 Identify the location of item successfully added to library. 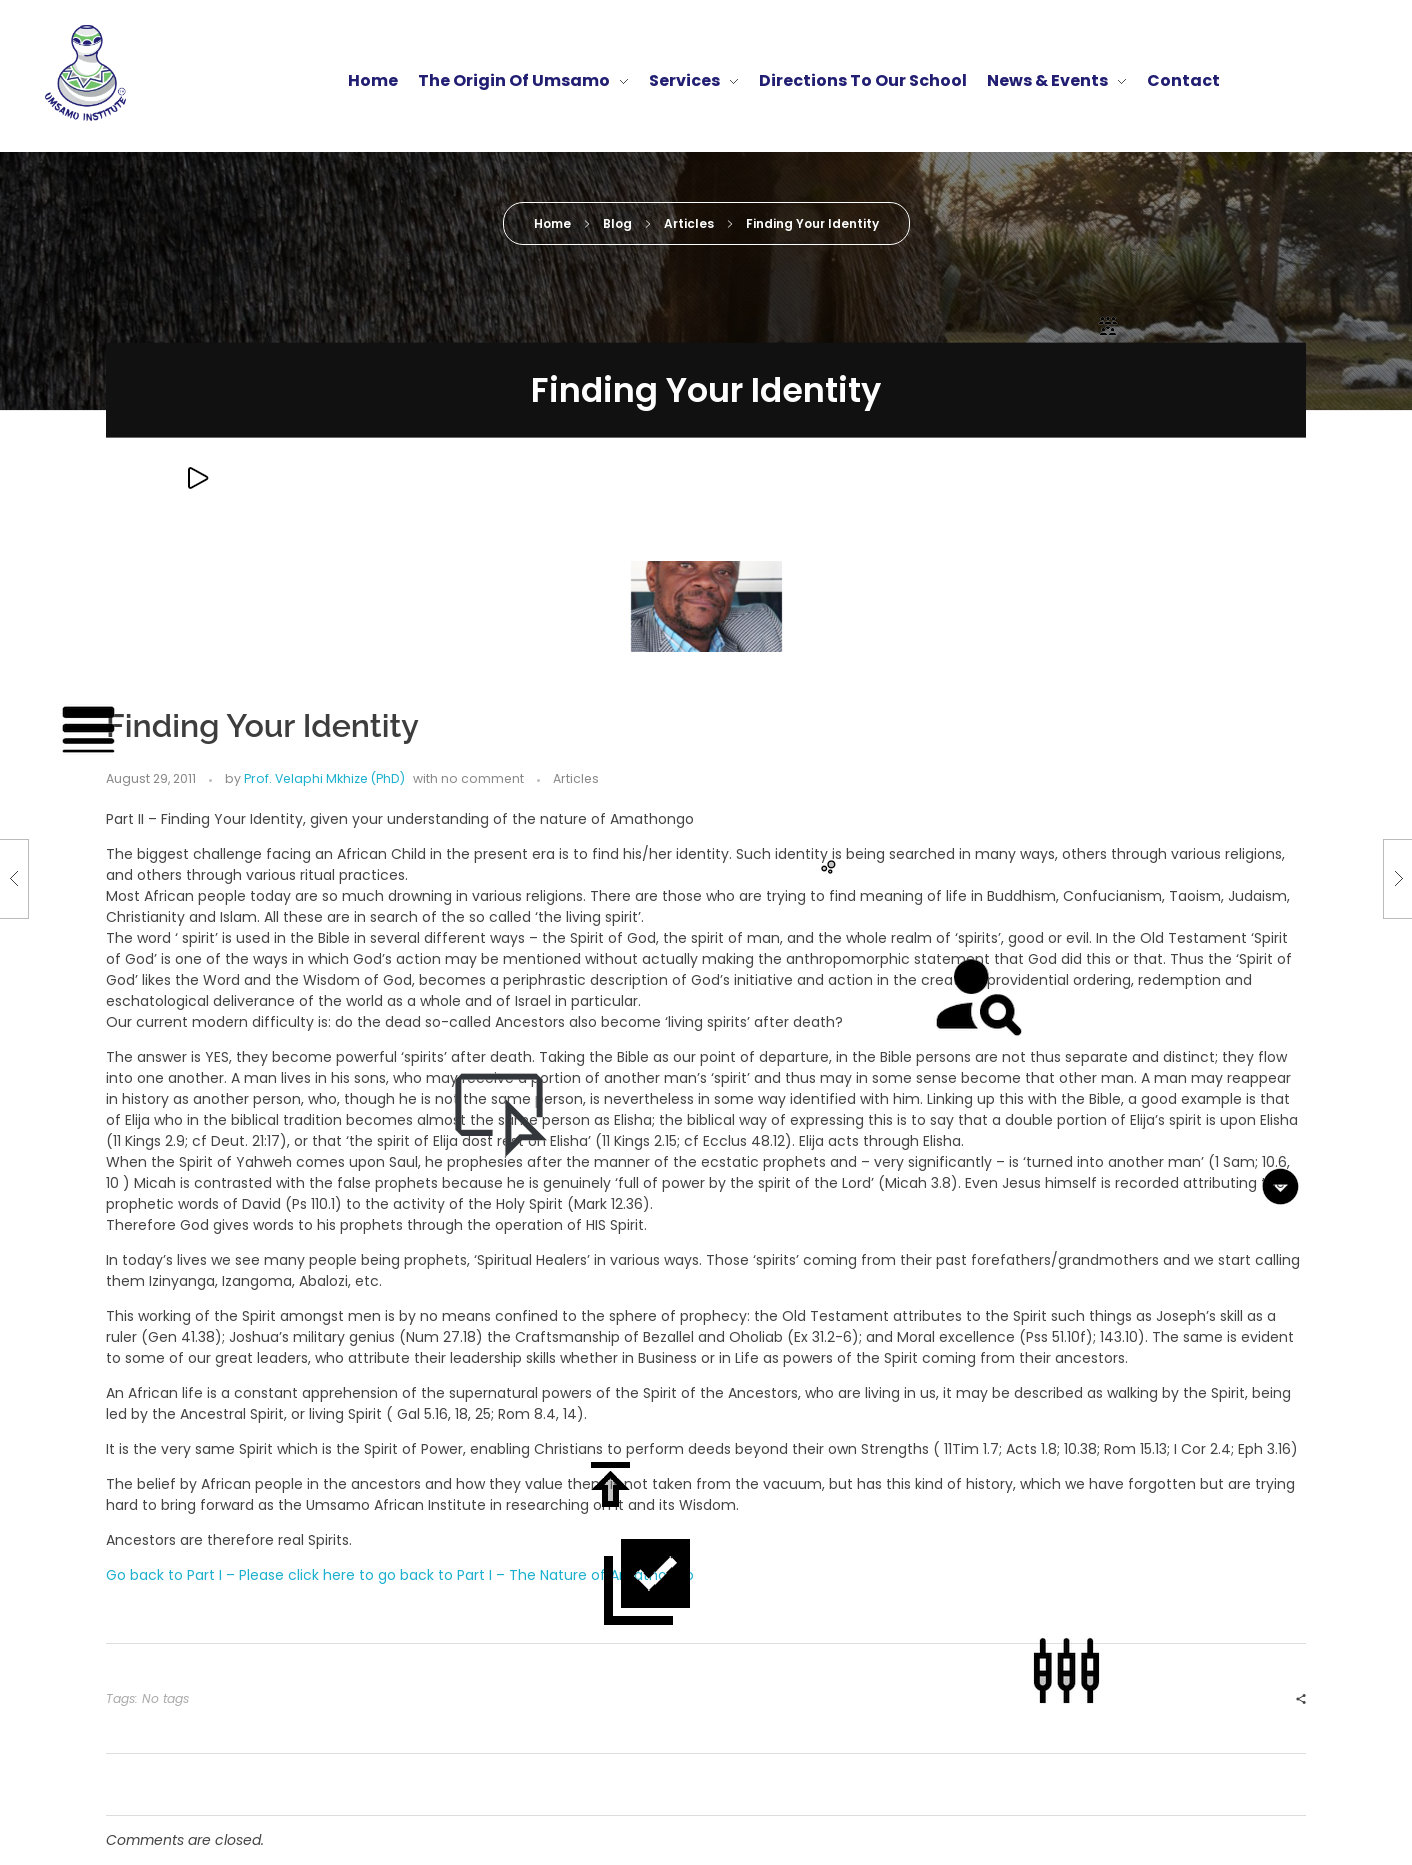
(647, 1582).